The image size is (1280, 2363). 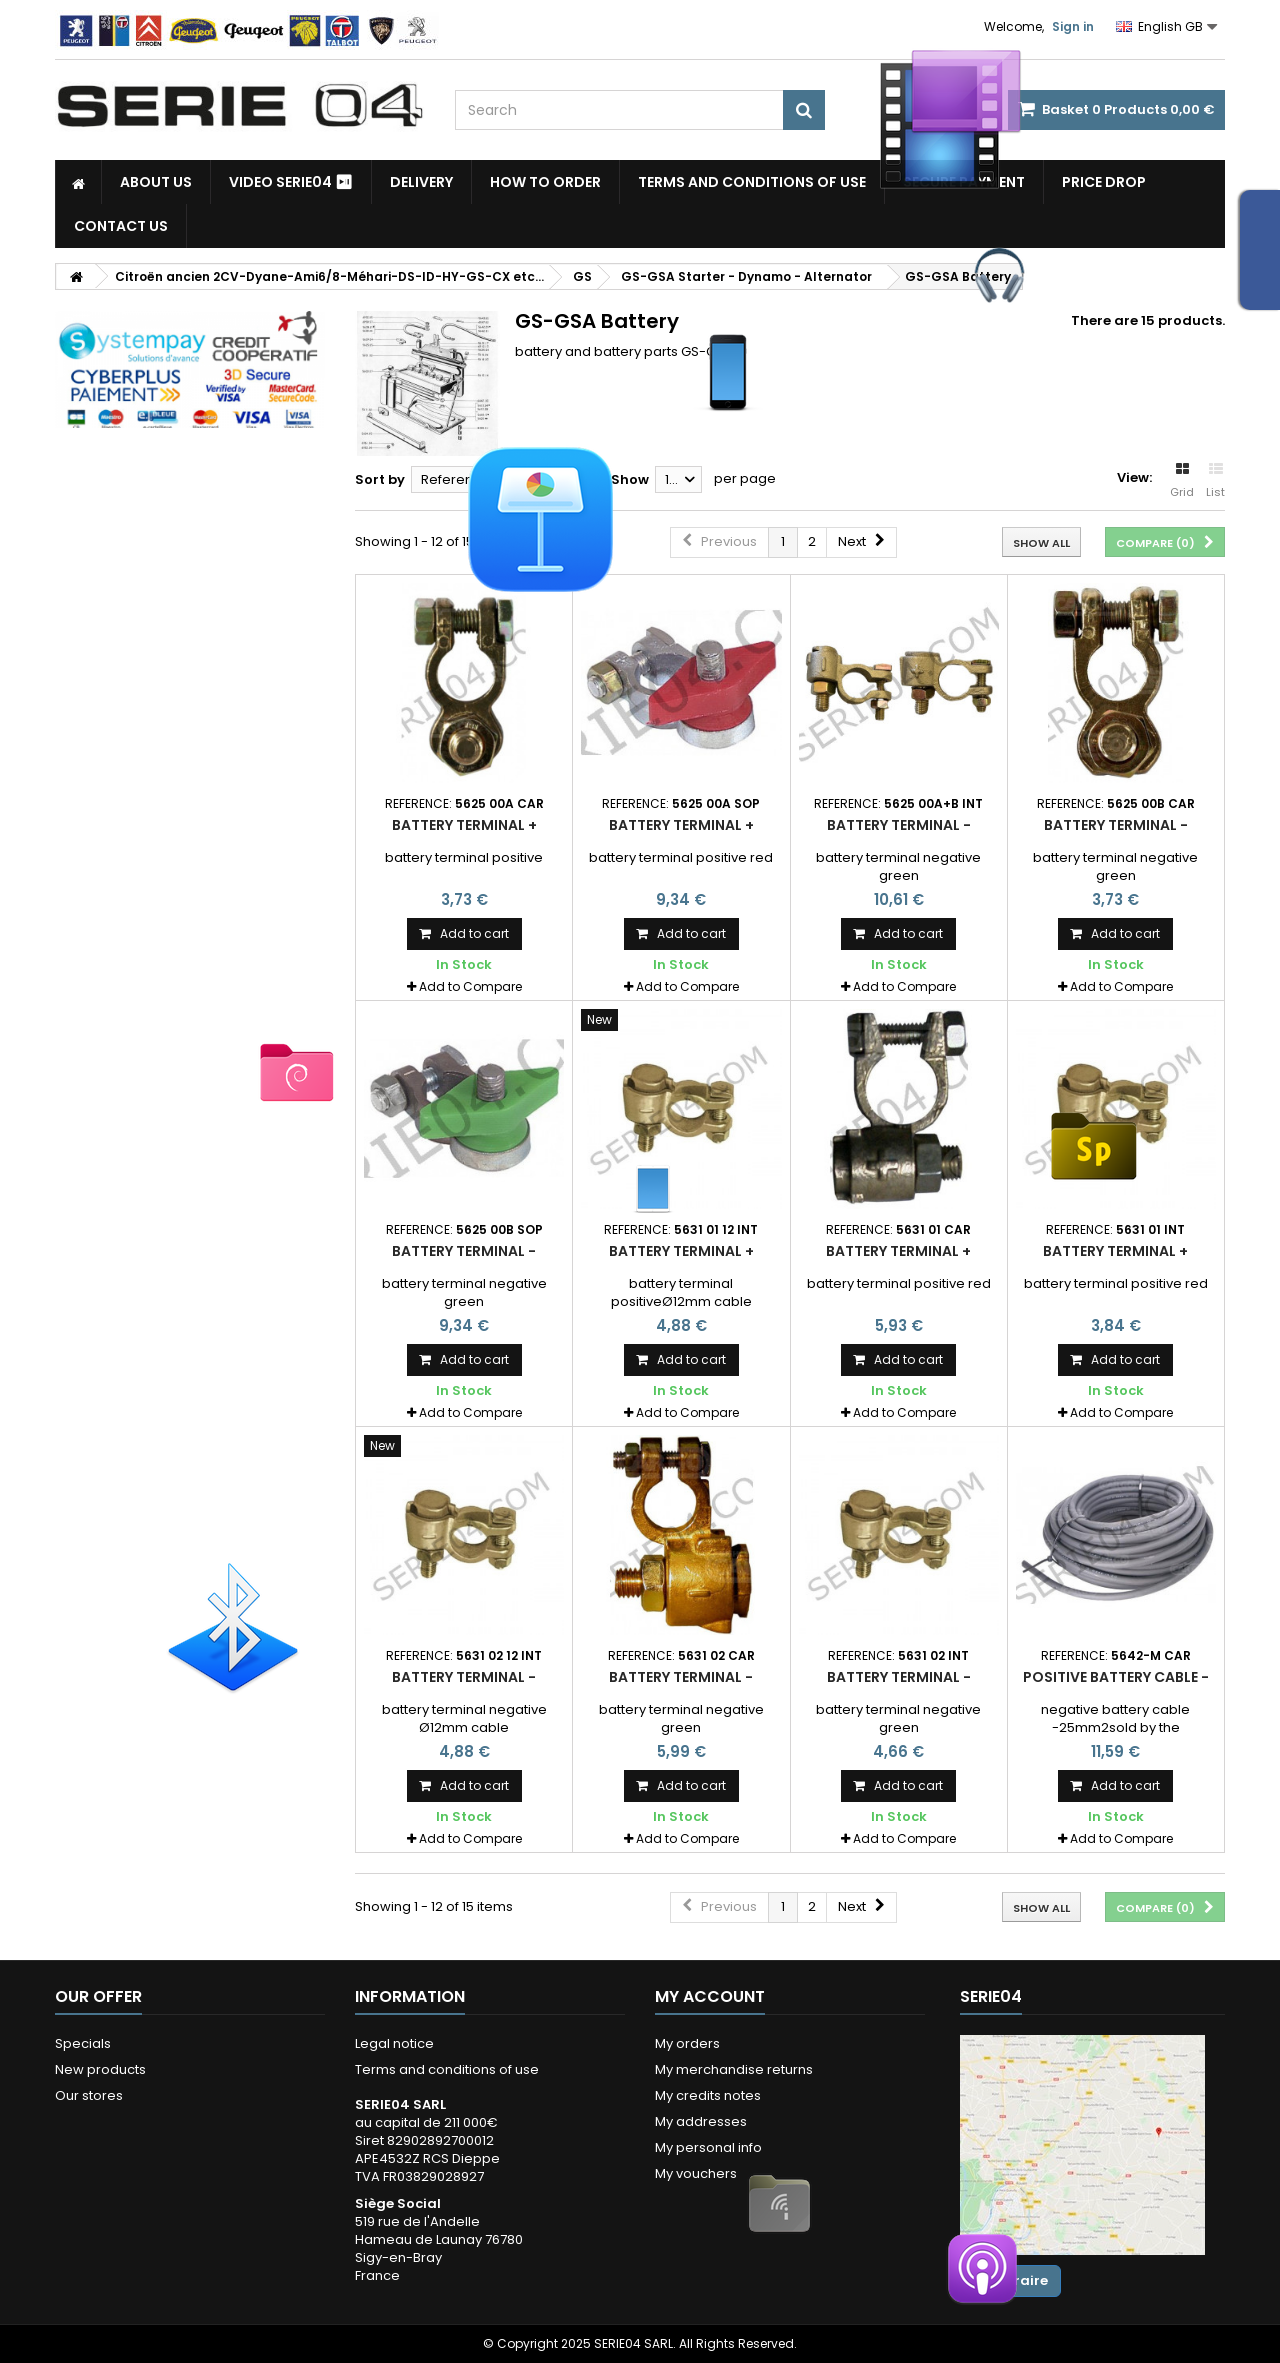 I want to click on iPad Air with cellular connectivity, so click(x=653, y=1189).